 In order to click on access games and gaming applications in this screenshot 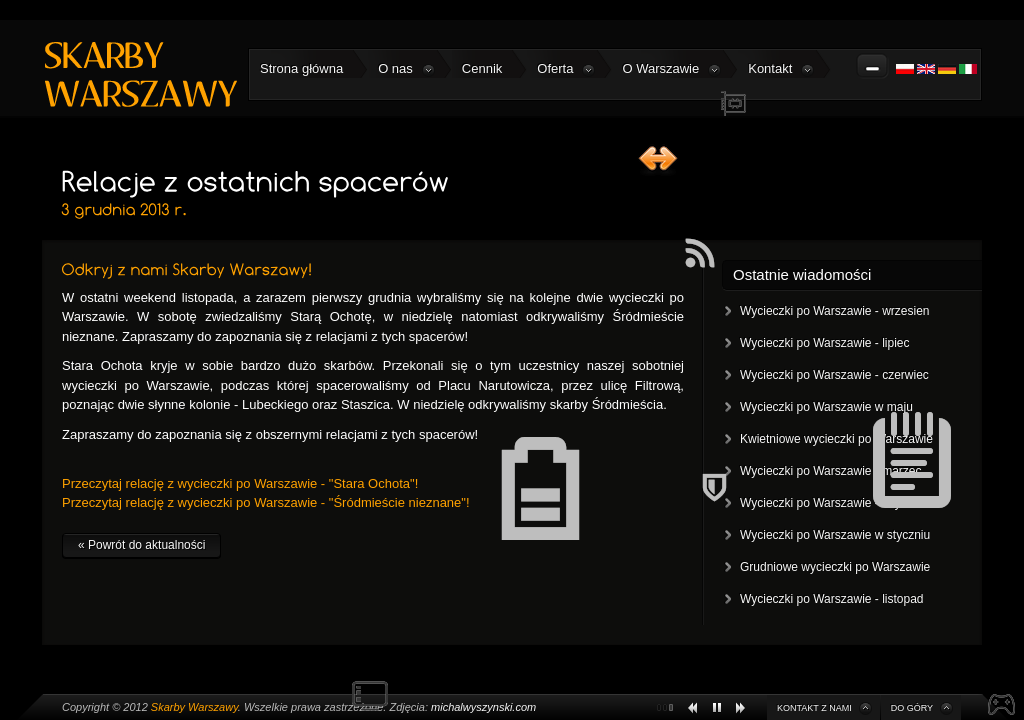, I will do `click(1001, 704)`.